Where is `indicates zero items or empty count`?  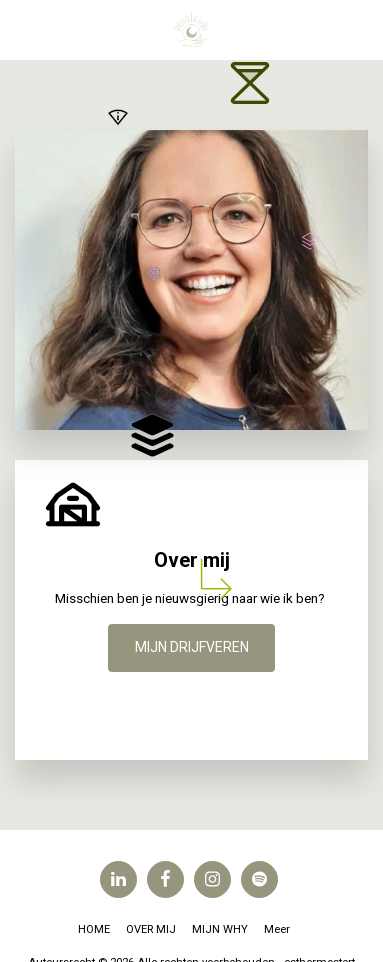
indicates zero items or empty count is located at coordinates (154, 273).